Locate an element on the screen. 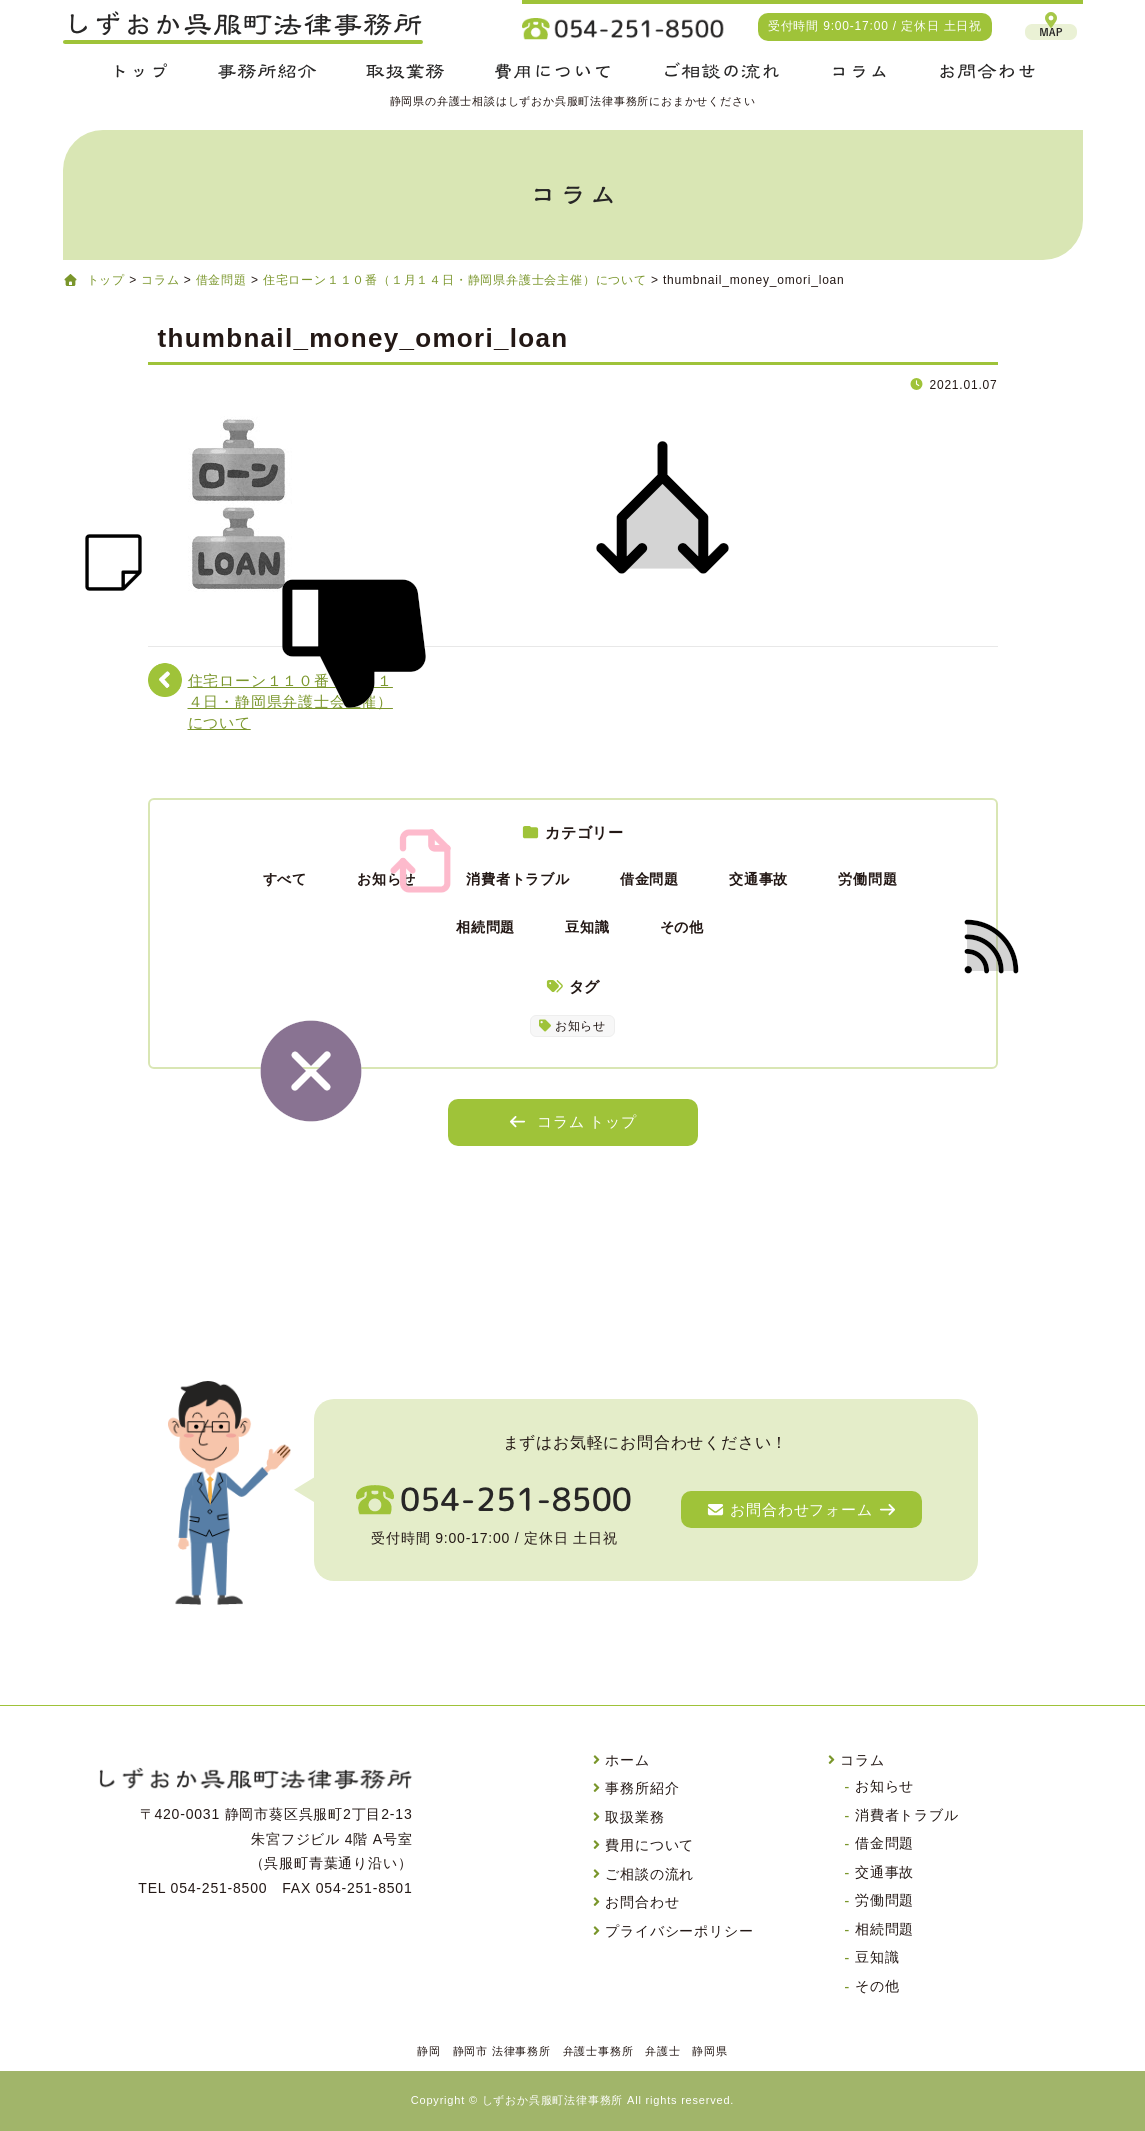 The width and height of the screenshot is (1145, 2131). dislike or downvote content is located at coordinates (354, 636).